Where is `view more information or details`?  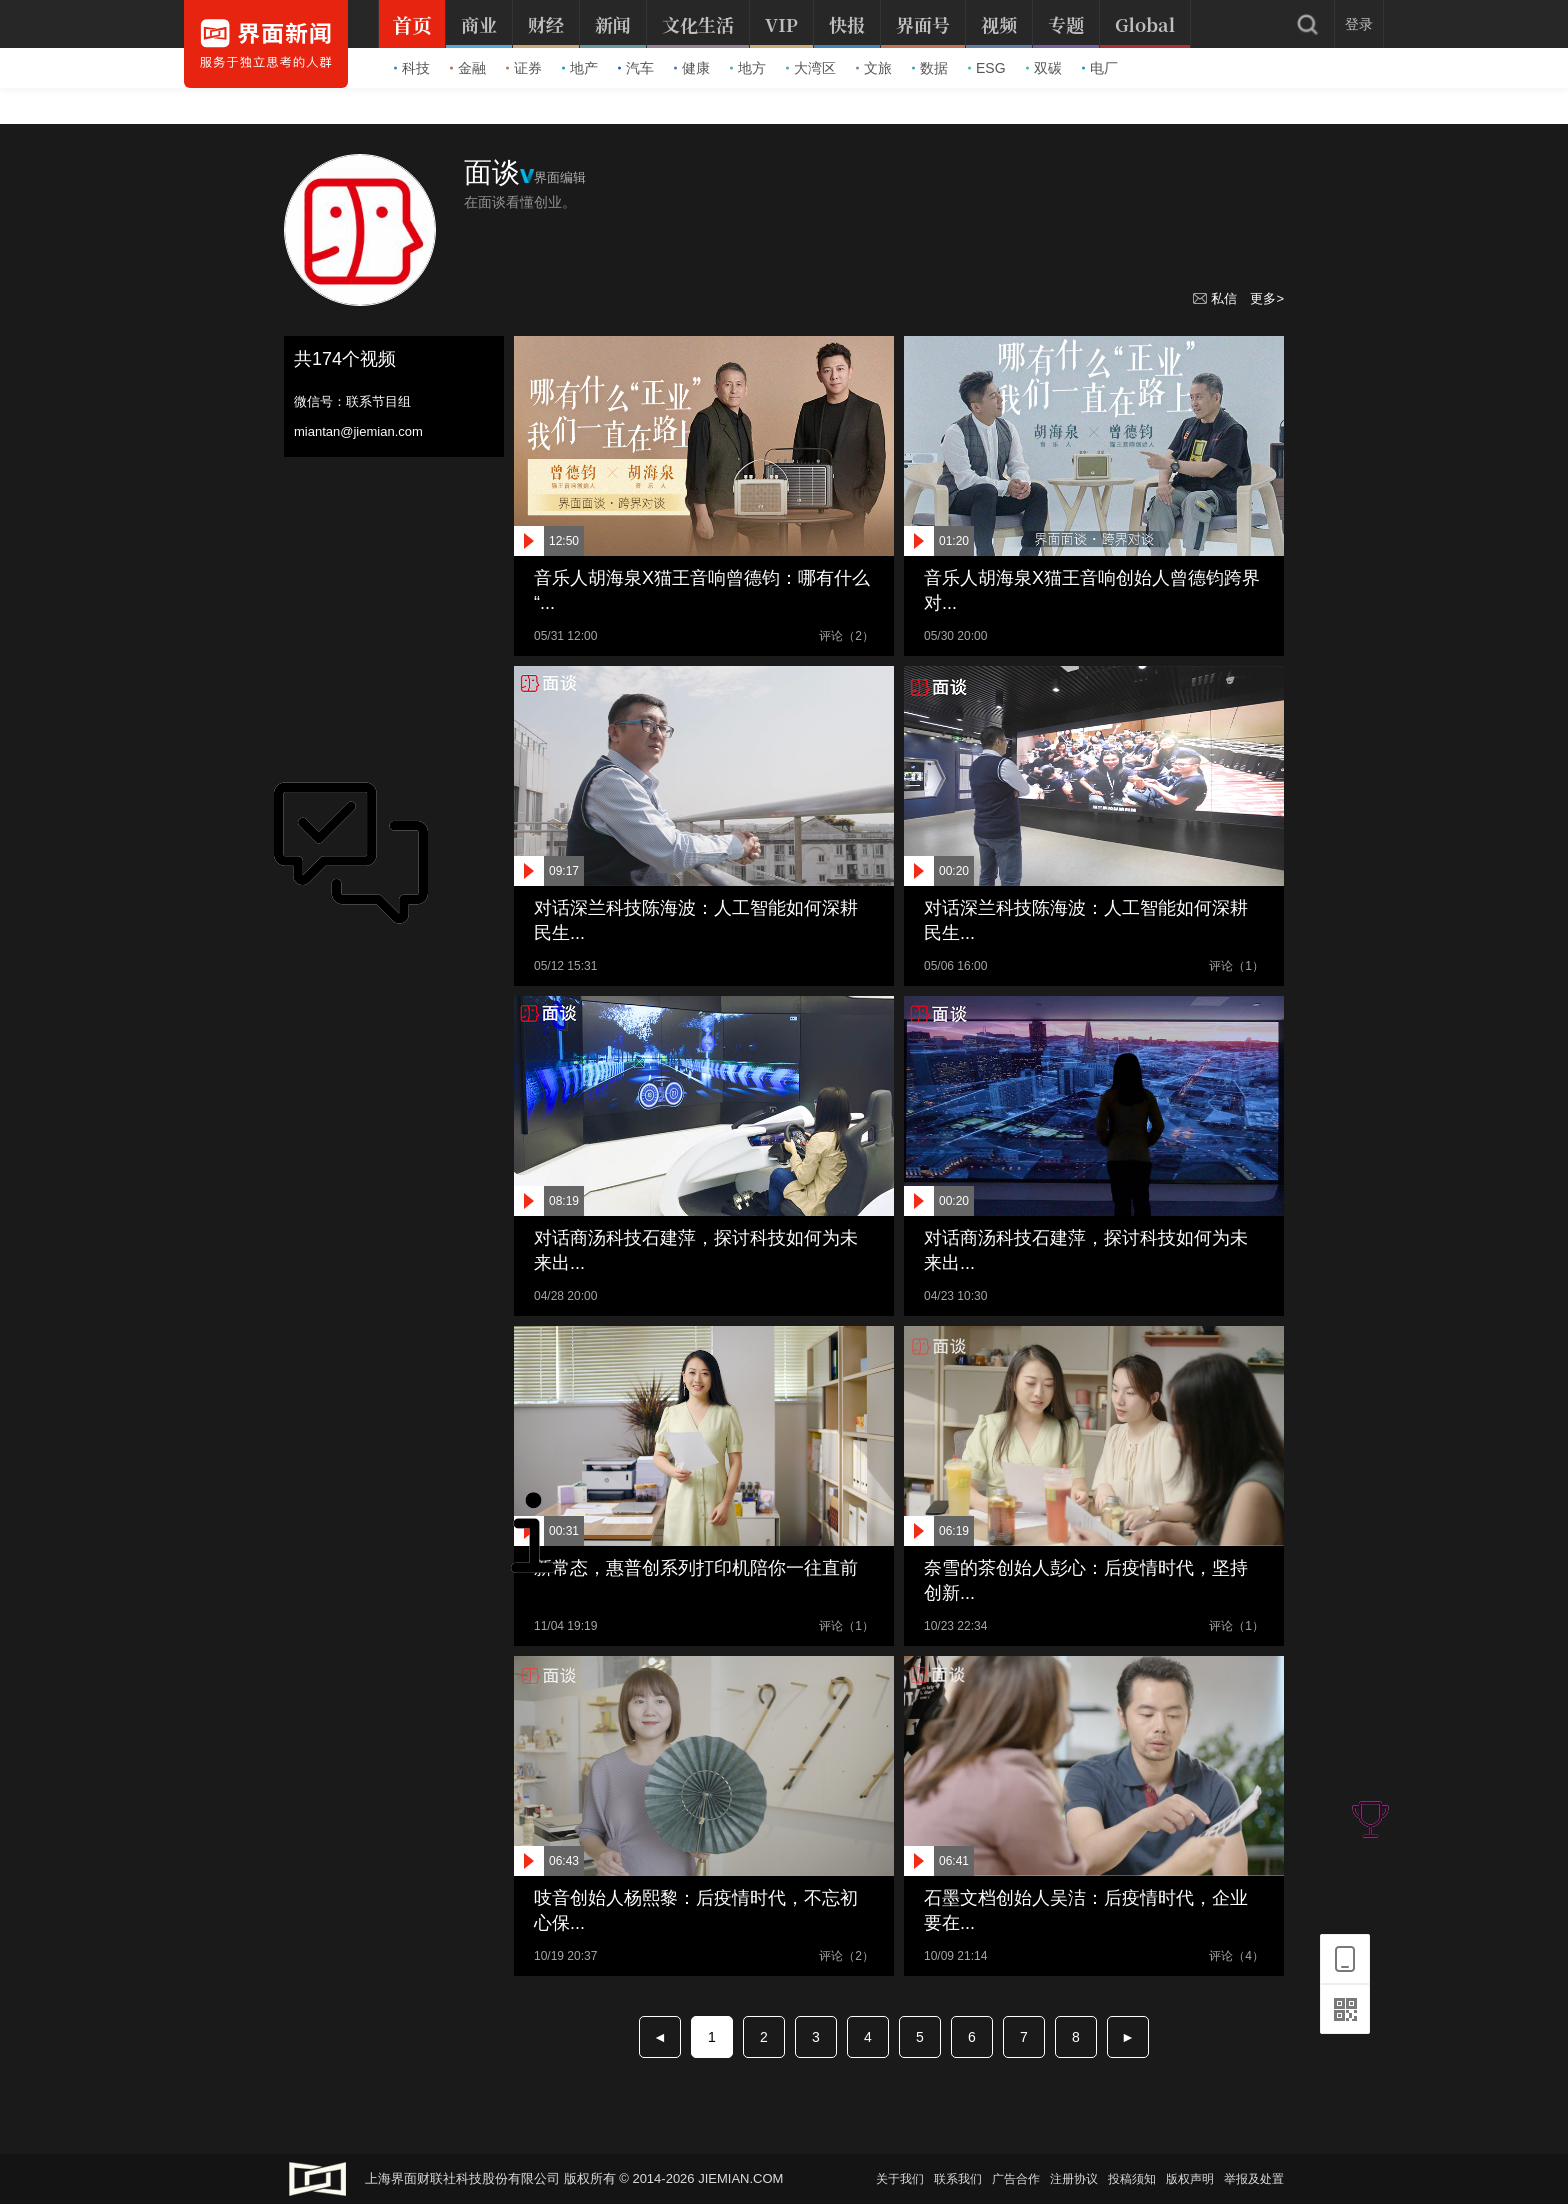 view more information or details is located at coordinates (533, 1532).